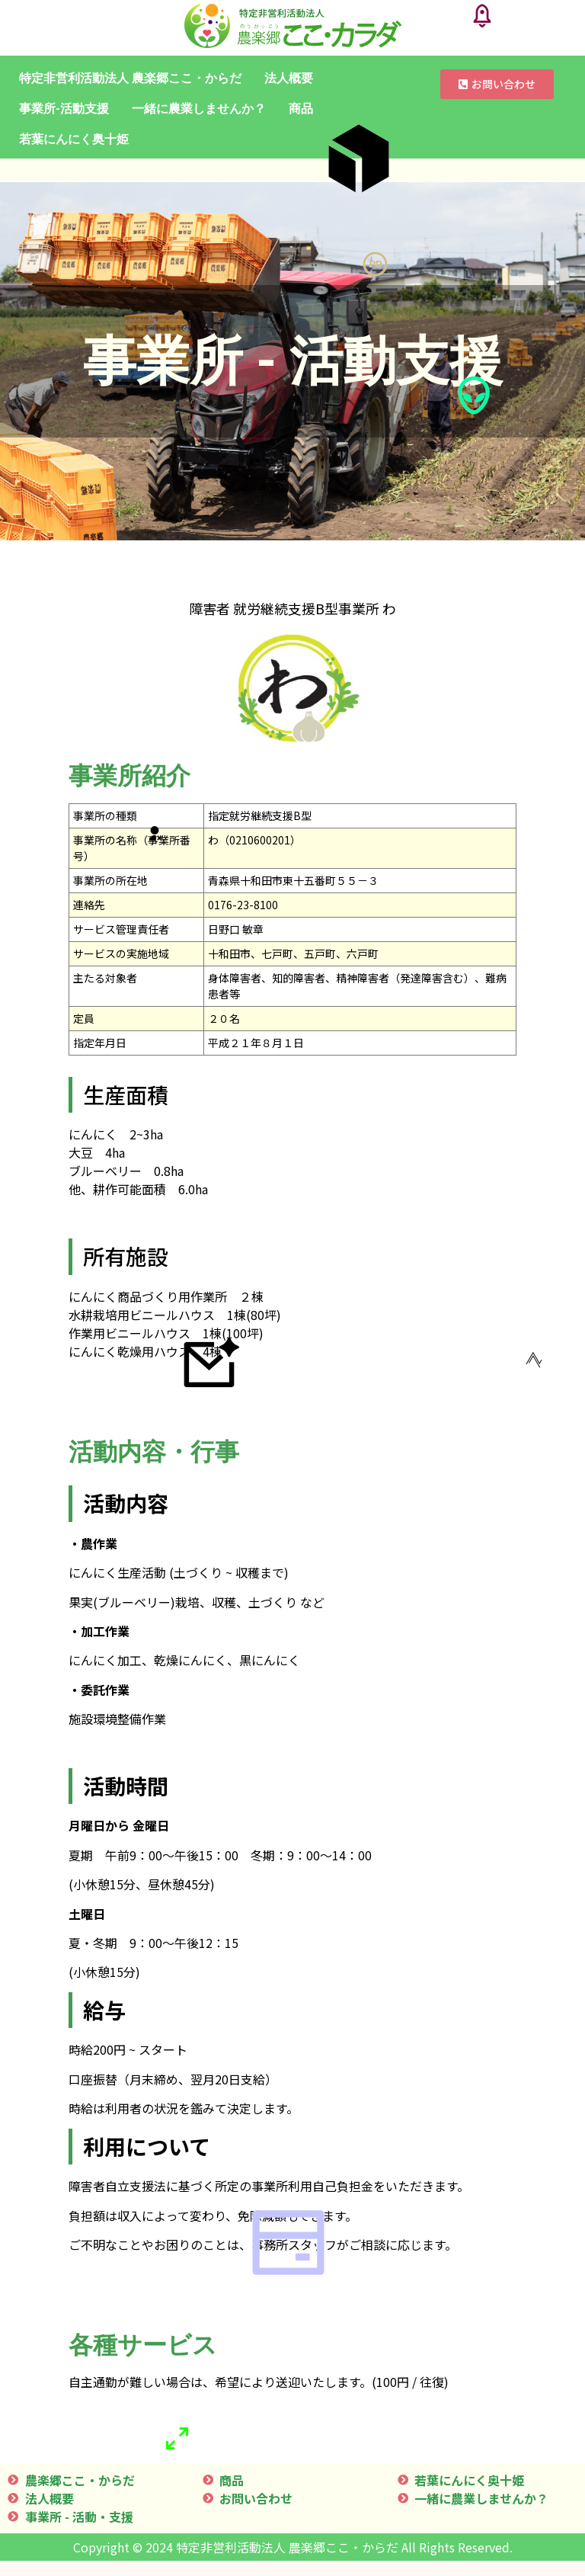 This screenshot has width=585, height=2576. What do you see at coordinates (534, 1360) in the screenshot?
I see `think peaks brand logo` at bounding box center [534, 1360].